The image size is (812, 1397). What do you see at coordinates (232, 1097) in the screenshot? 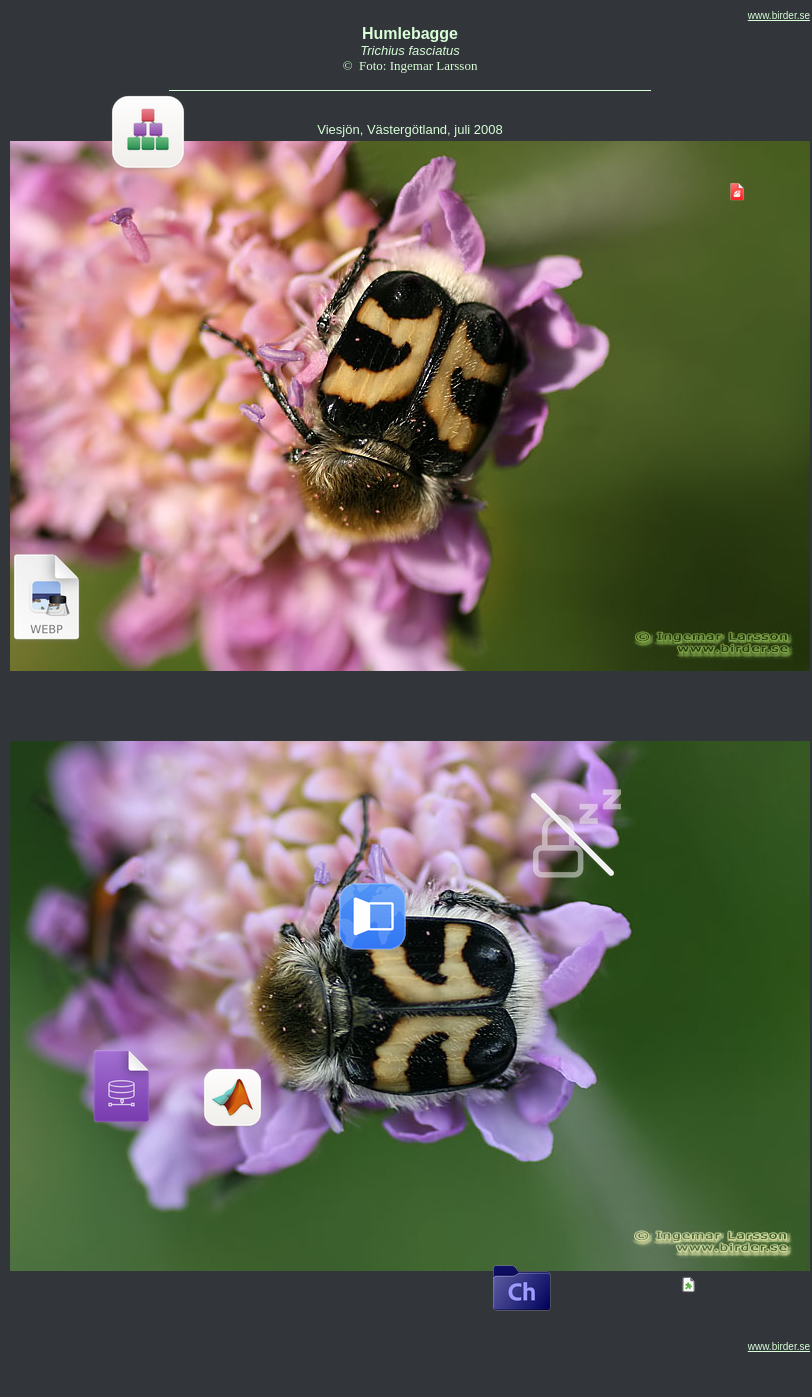
I see `open MATLAB application` at bounding box center [232, 1097].